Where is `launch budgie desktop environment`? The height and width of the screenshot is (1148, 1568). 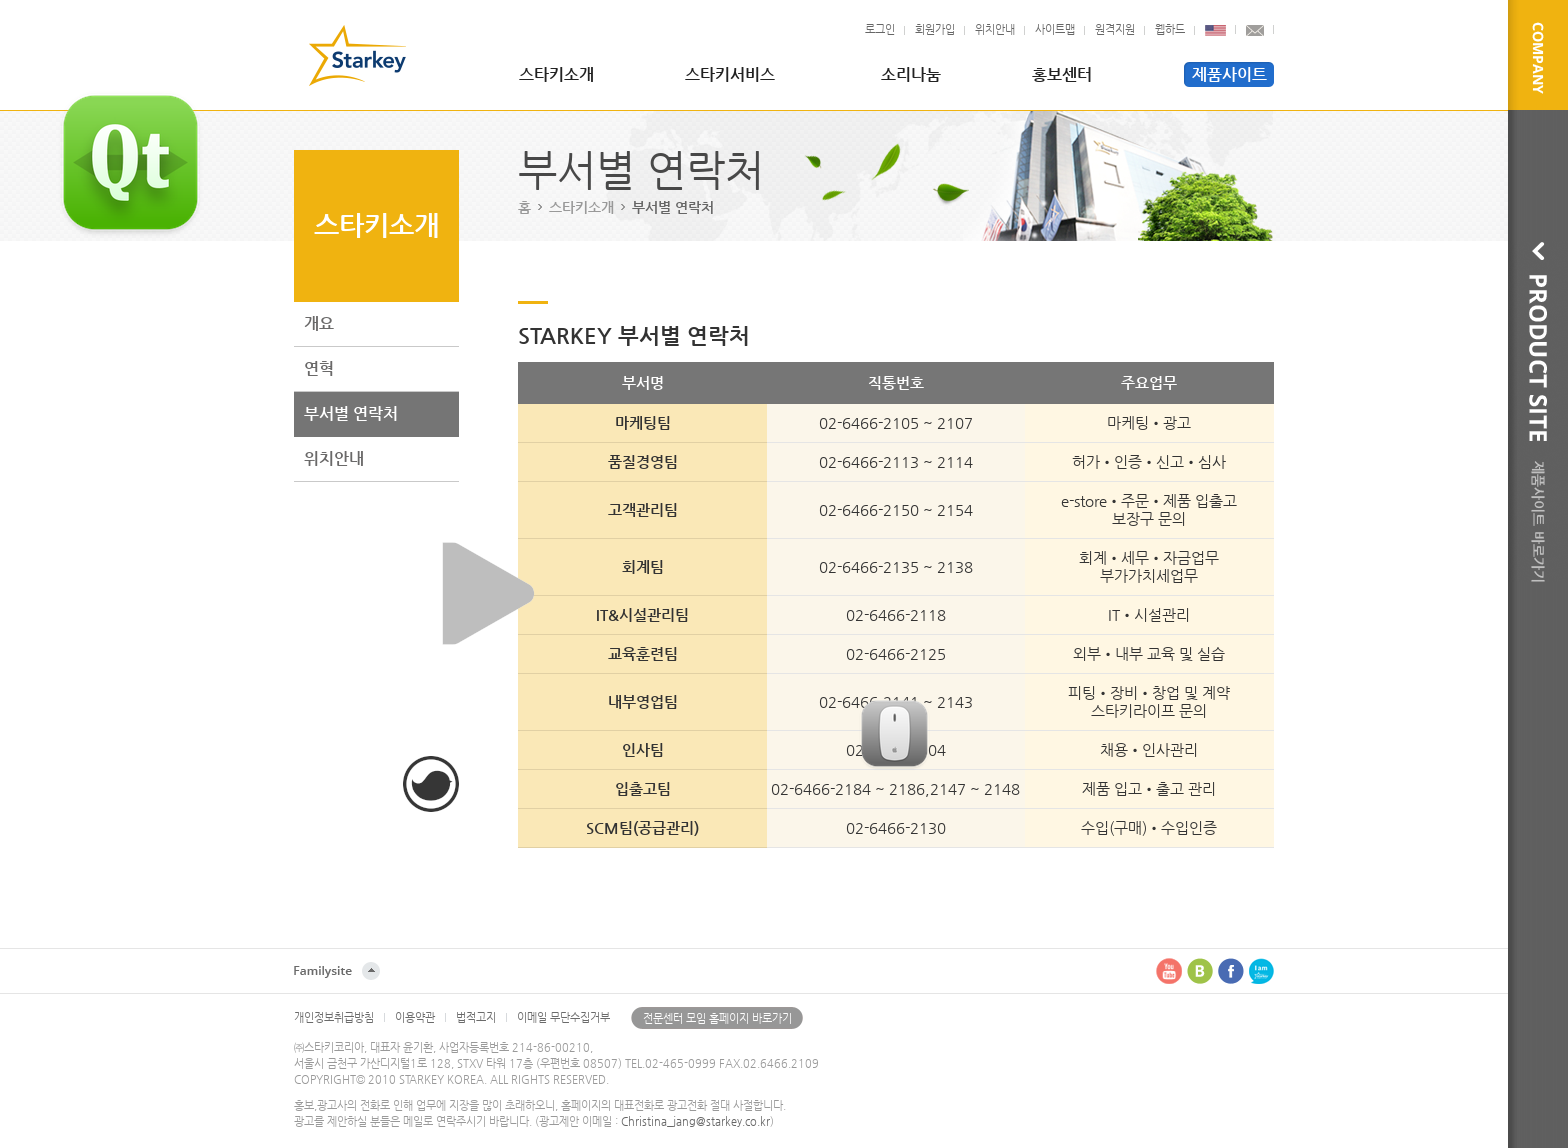 launch budgie desktop environment is located at coordinates (431, 784).